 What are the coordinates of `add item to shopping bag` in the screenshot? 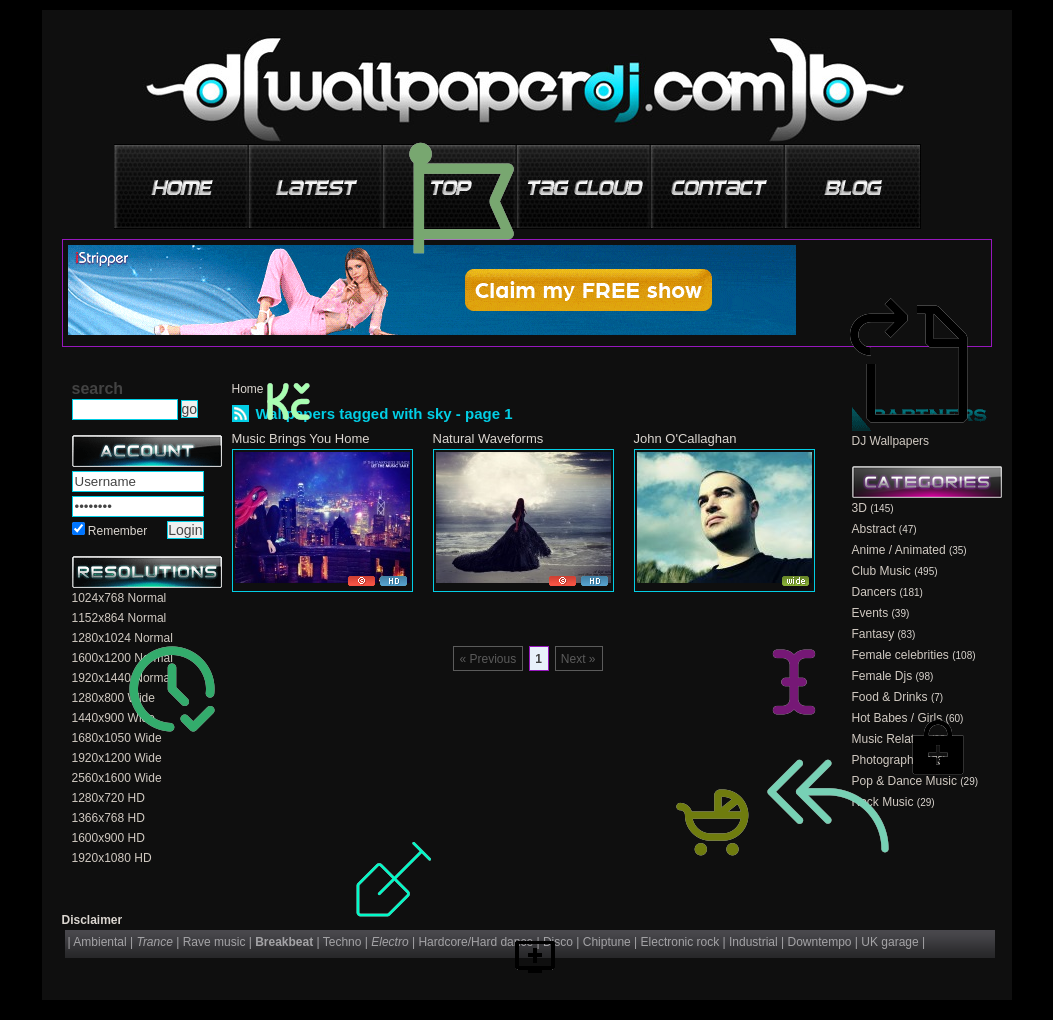 It's located at (938, 747).